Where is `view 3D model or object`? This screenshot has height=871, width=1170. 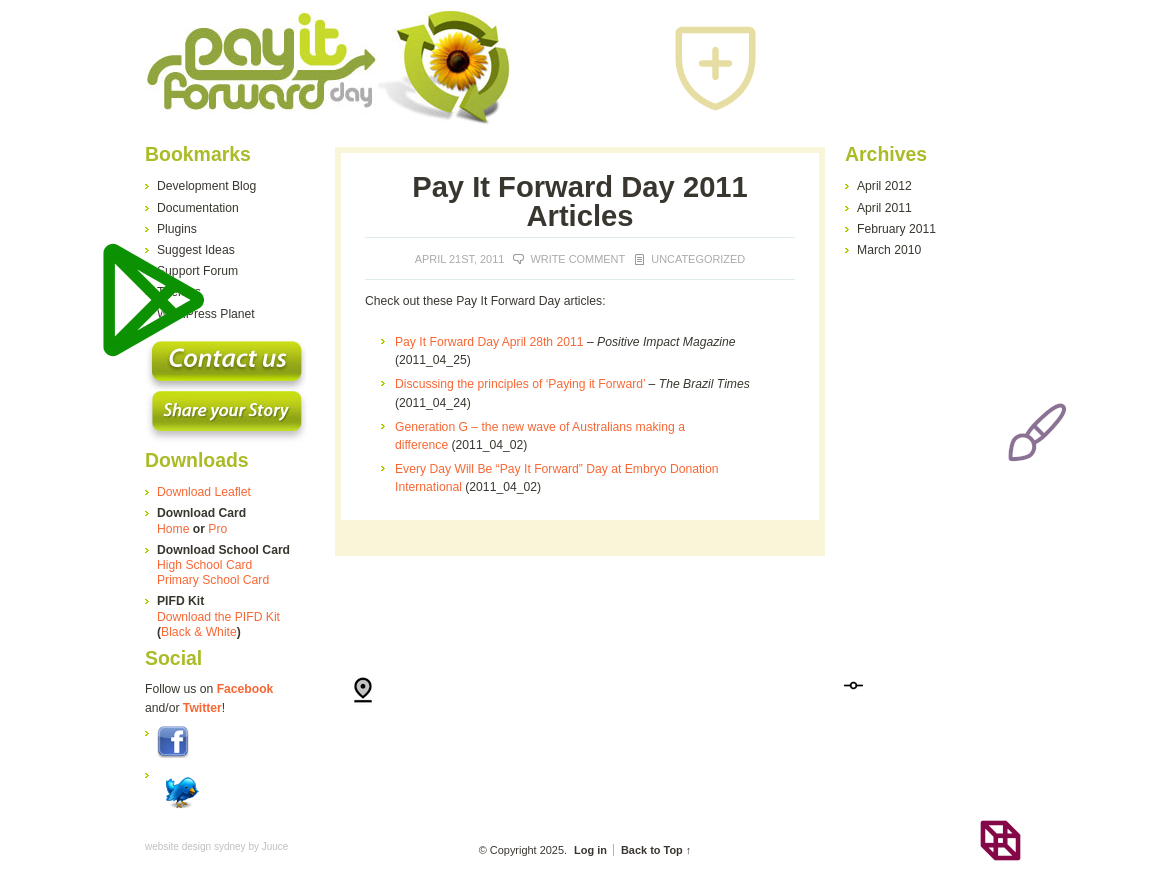
view 3D model or object is located at coordinates (1000, 840).